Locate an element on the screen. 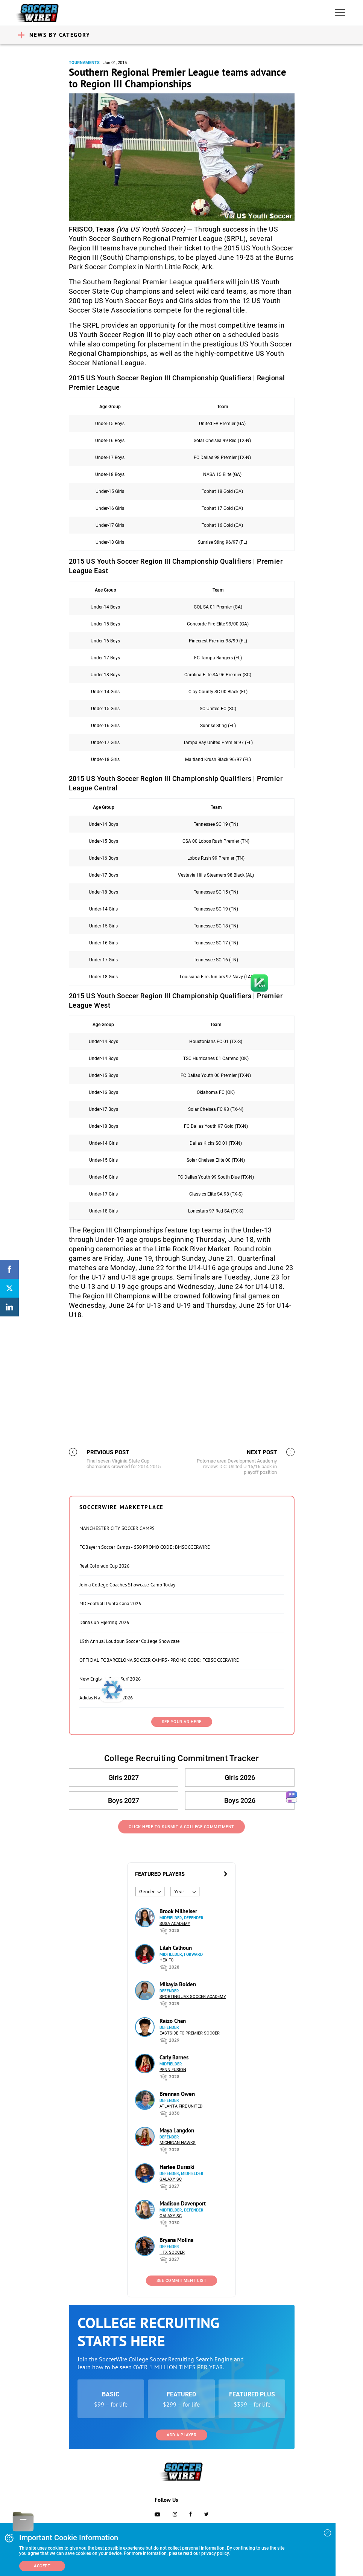 This screenshot has width=363, height=2576. open vim text editor is located at coordinates (259, 983).